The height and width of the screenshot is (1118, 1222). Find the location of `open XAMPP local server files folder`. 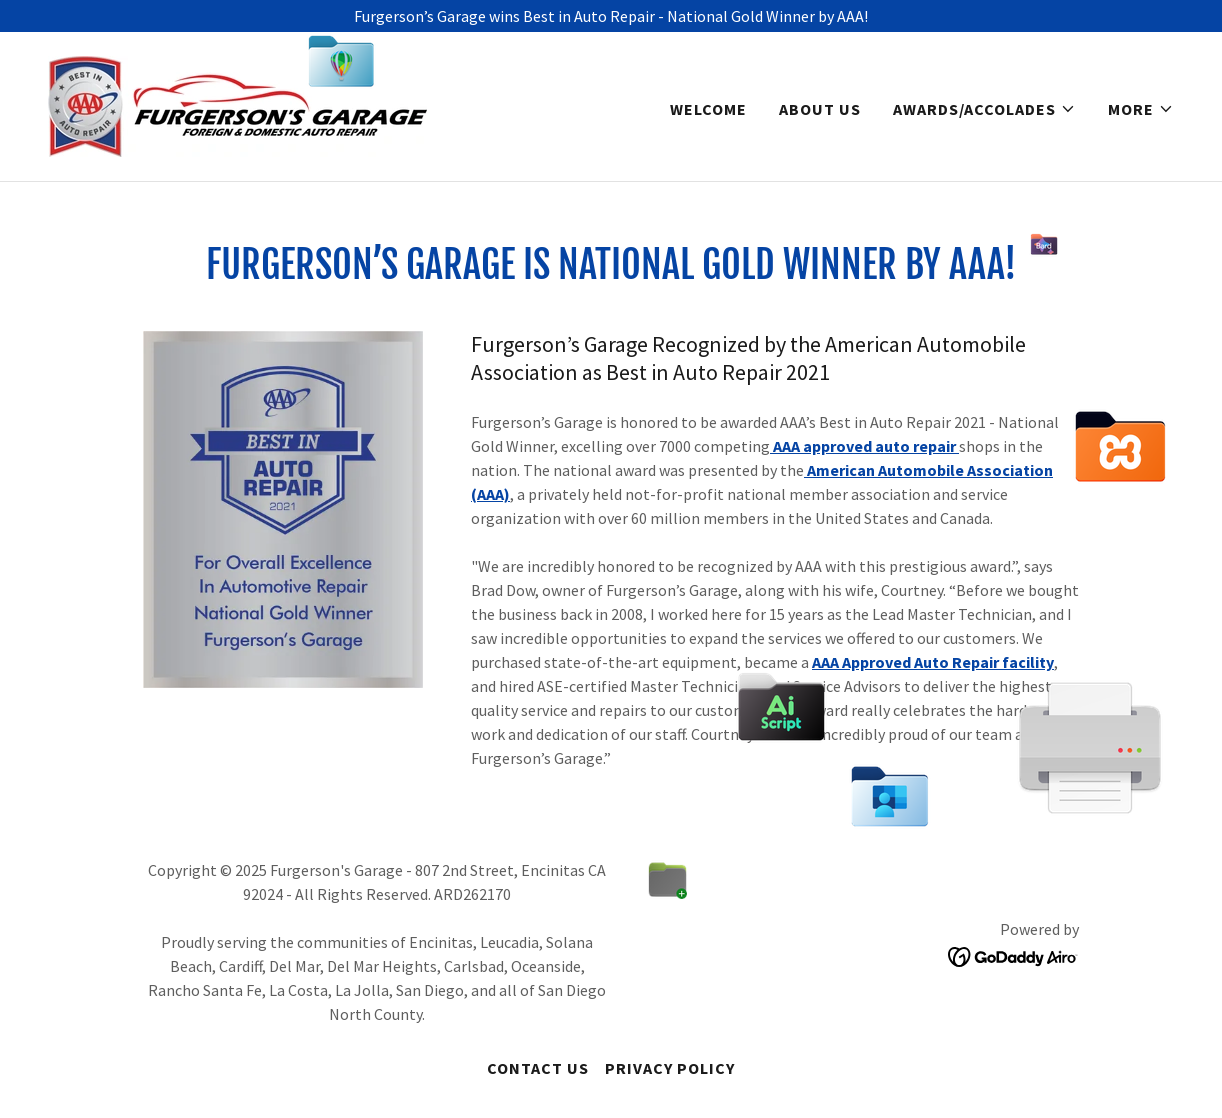

open XAMPP local server files folder is located at coordinates (1120, 449).